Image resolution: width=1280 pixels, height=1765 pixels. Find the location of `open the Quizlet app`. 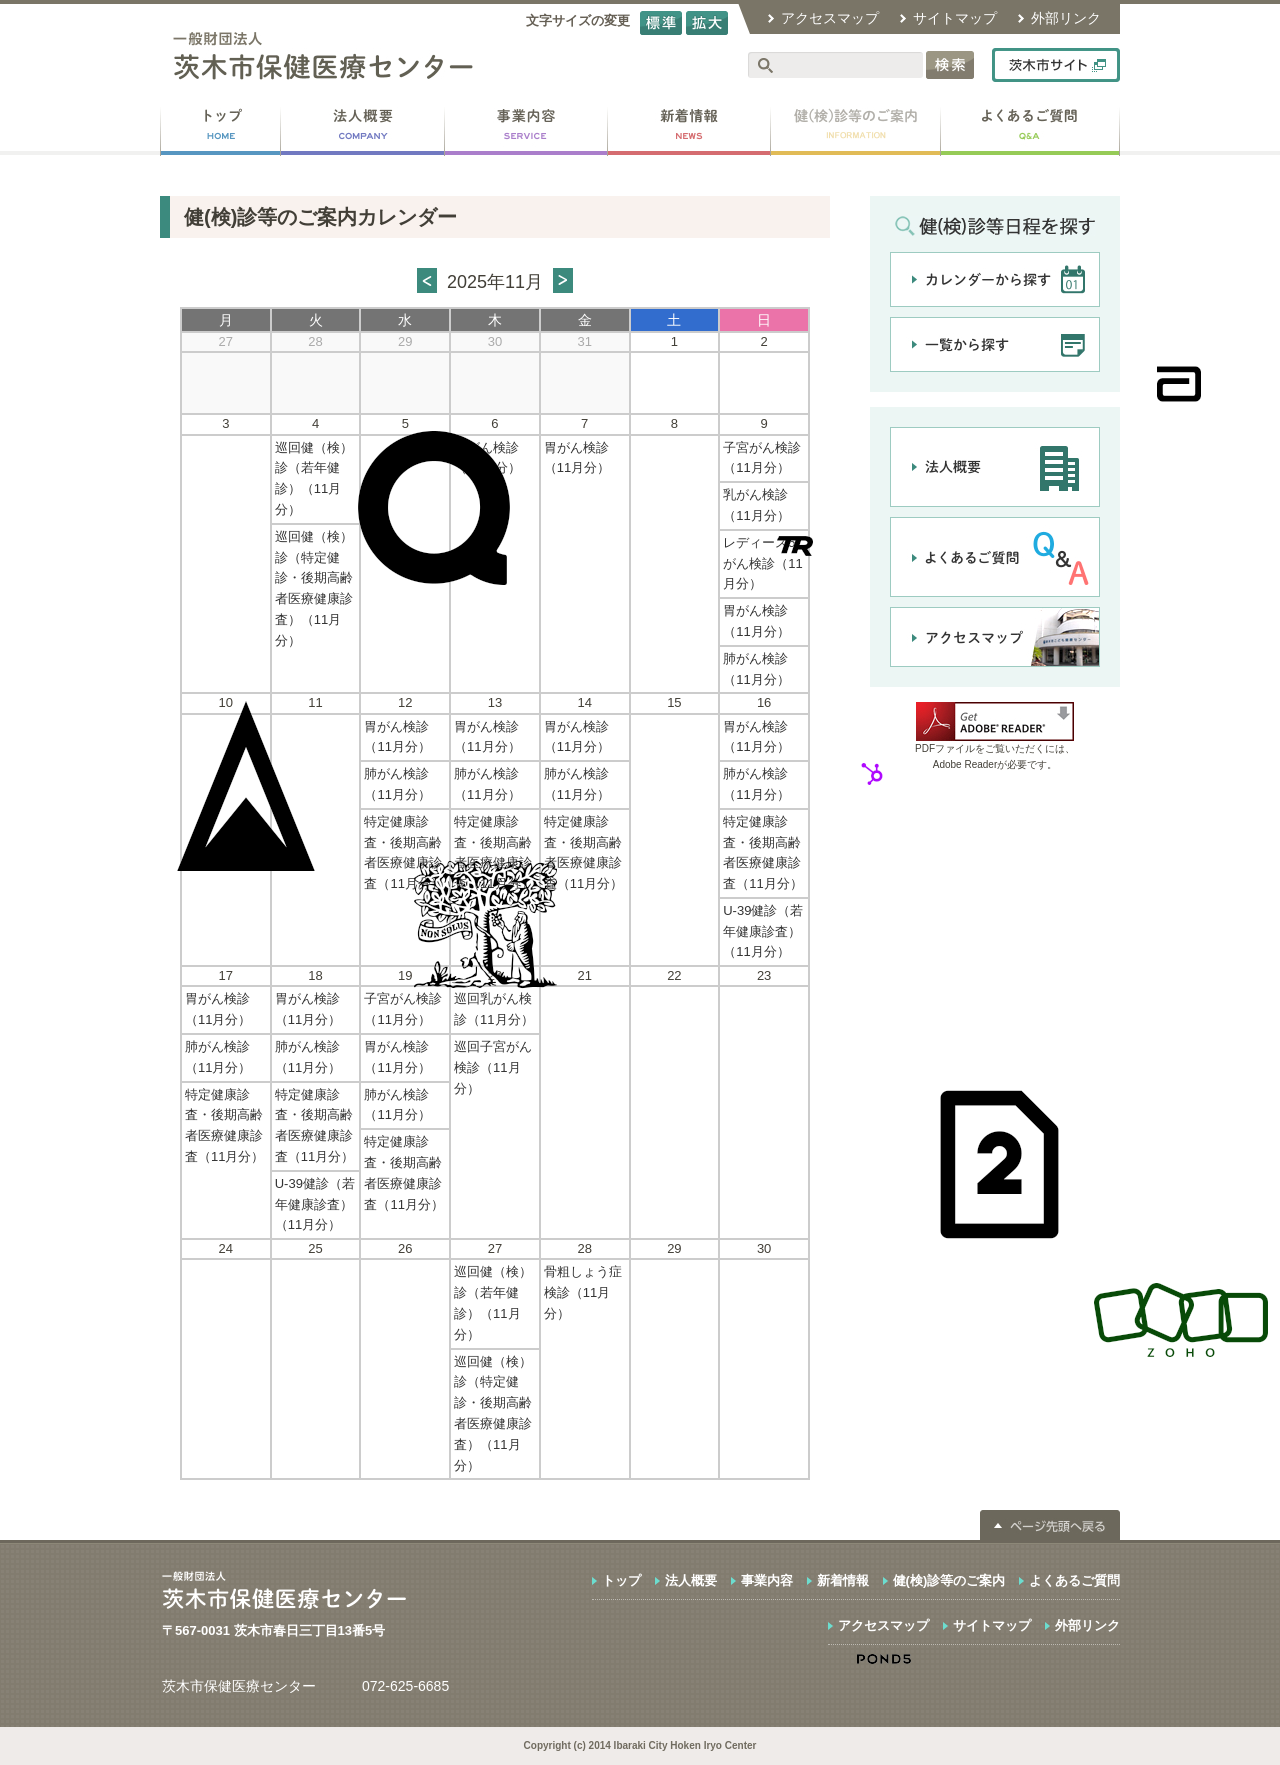

open the Quizlet app is located at coordinates (434, 508).